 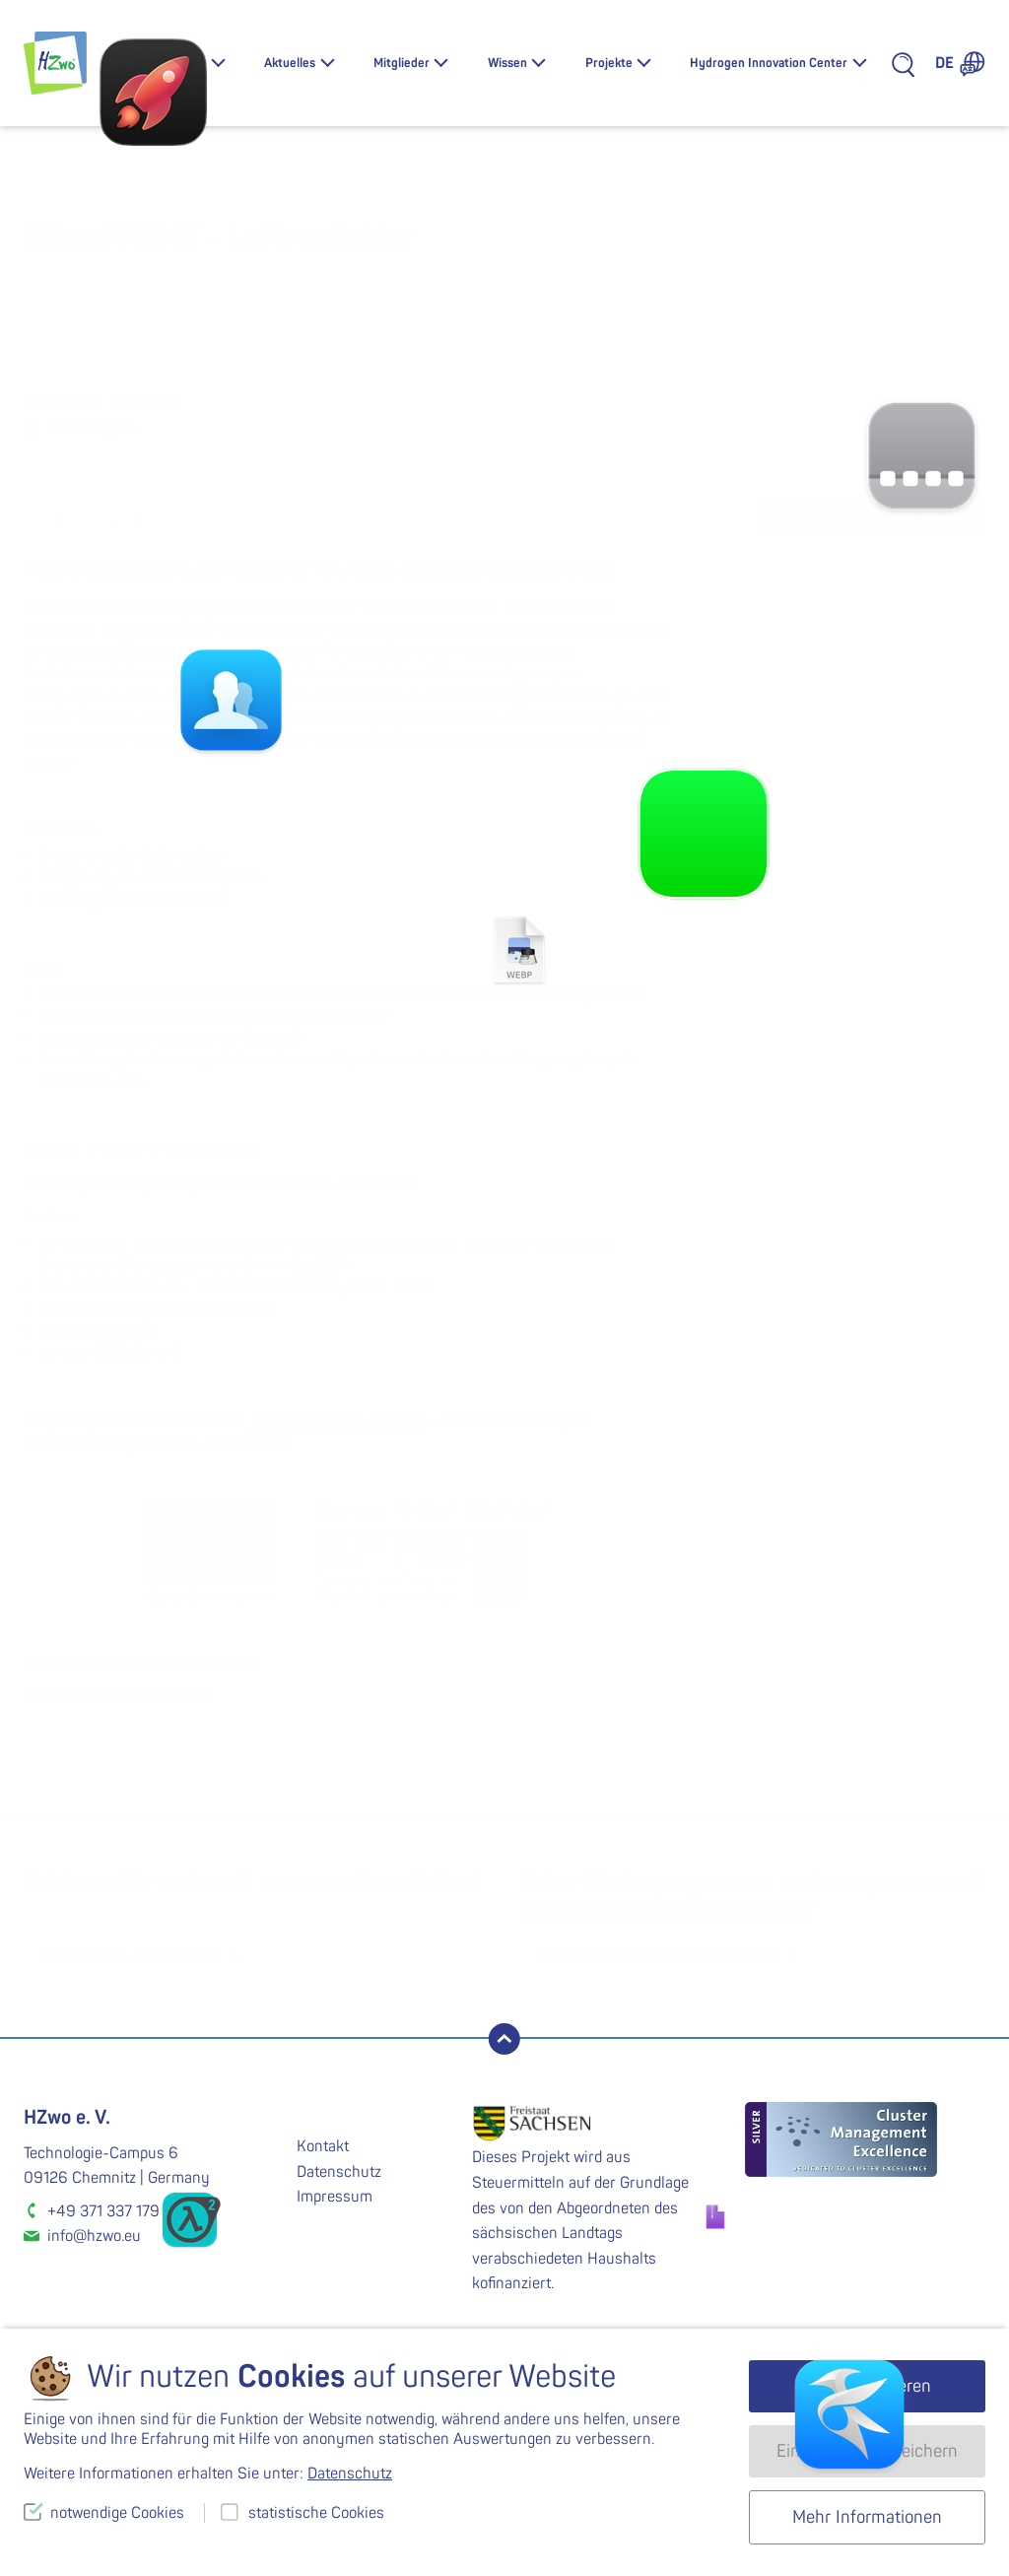 I want to click on a bzip-compressed tar archive file, so click(x=715, y=2217).